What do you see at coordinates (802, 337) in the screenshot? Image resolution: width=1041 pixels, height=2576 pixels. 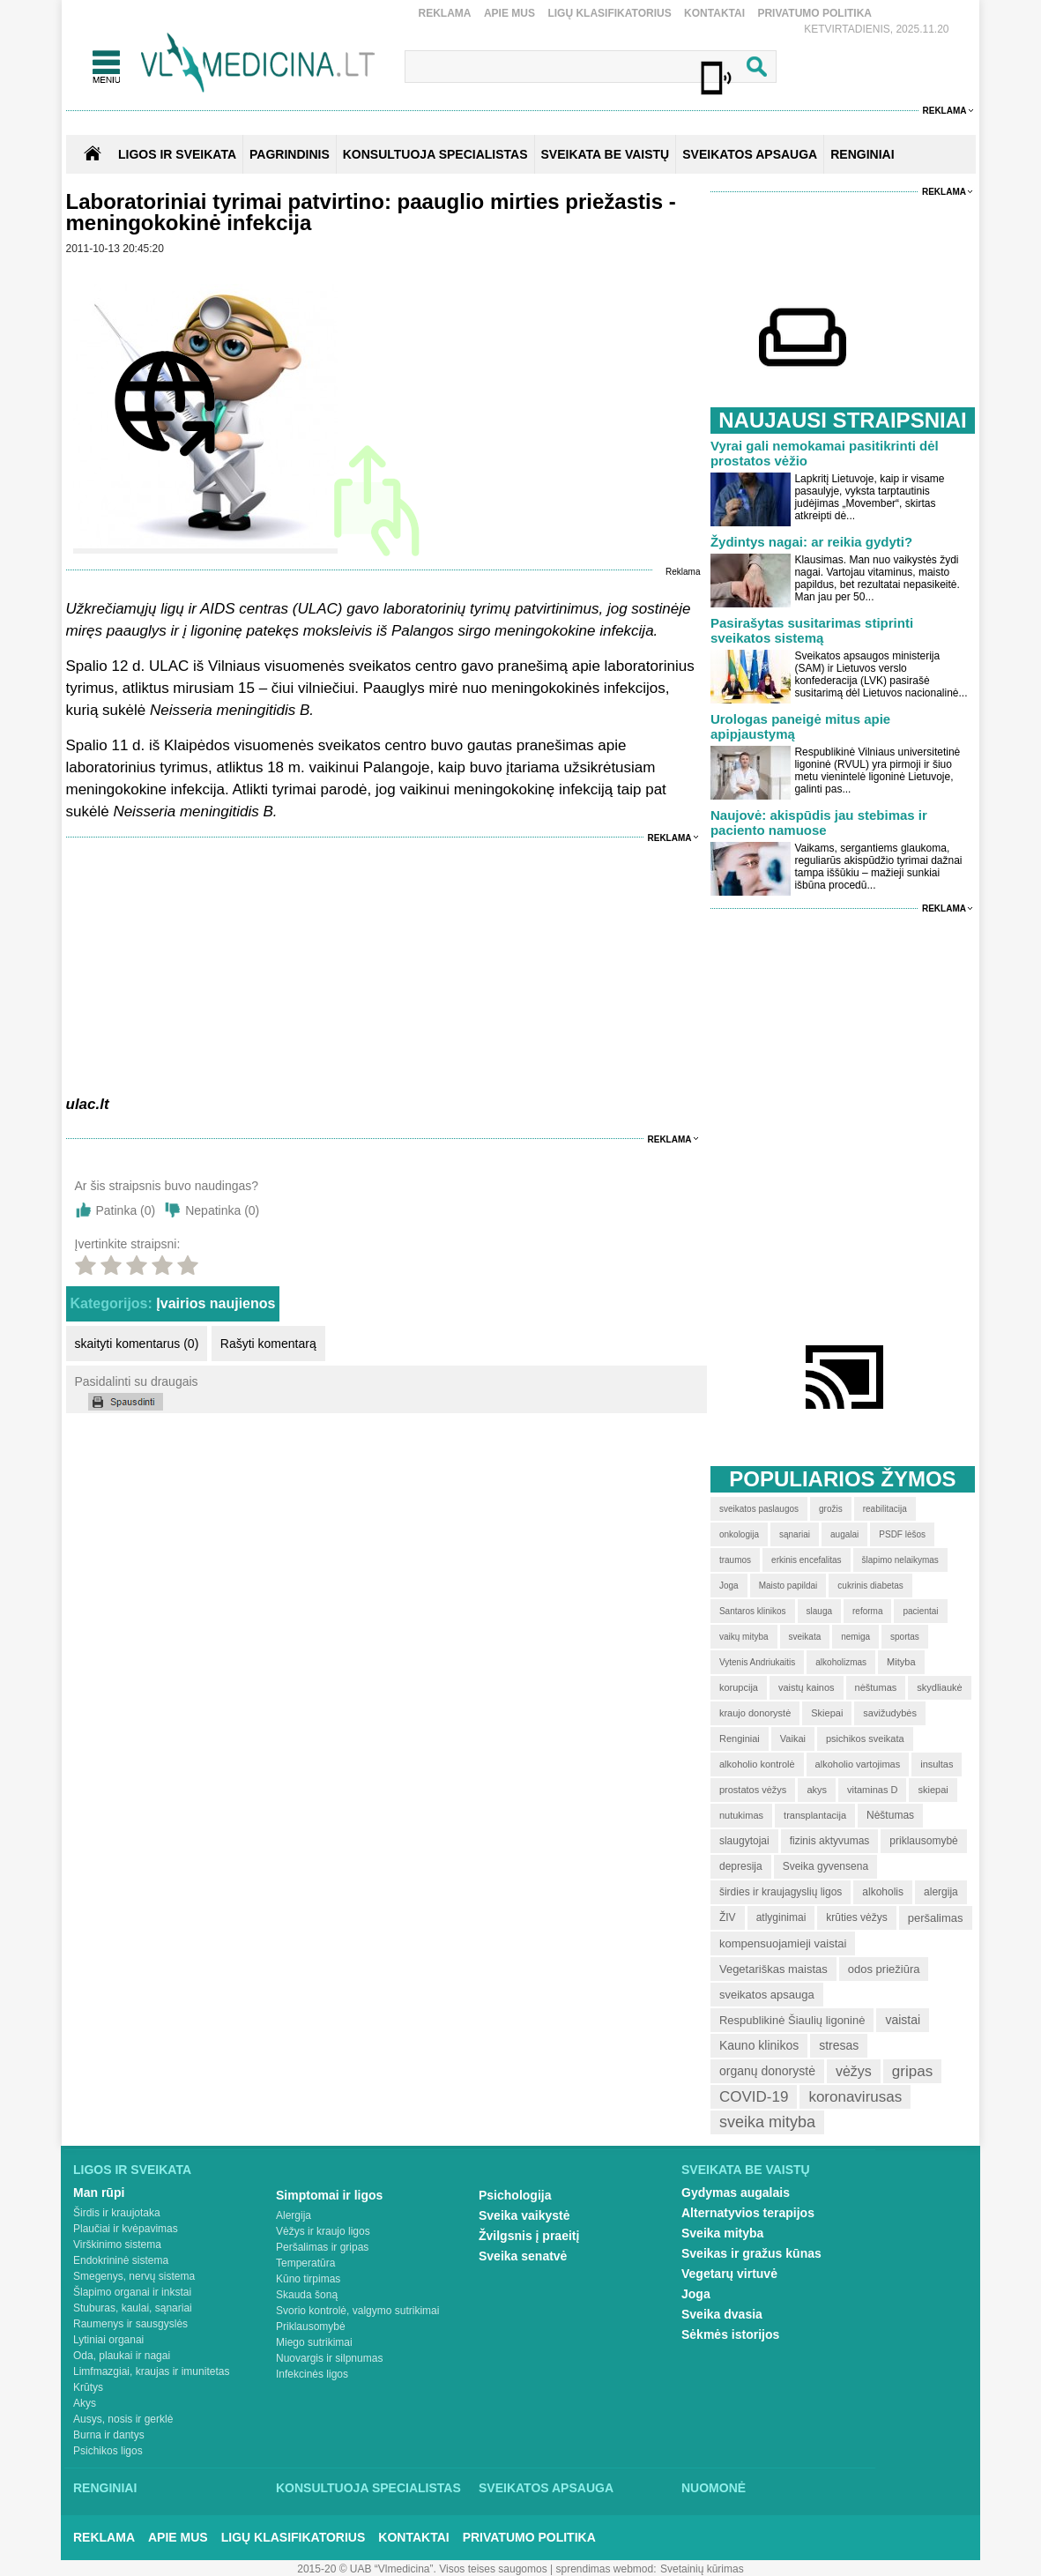 I see `access weekend or leisure content` at bounding box center [802, 337].